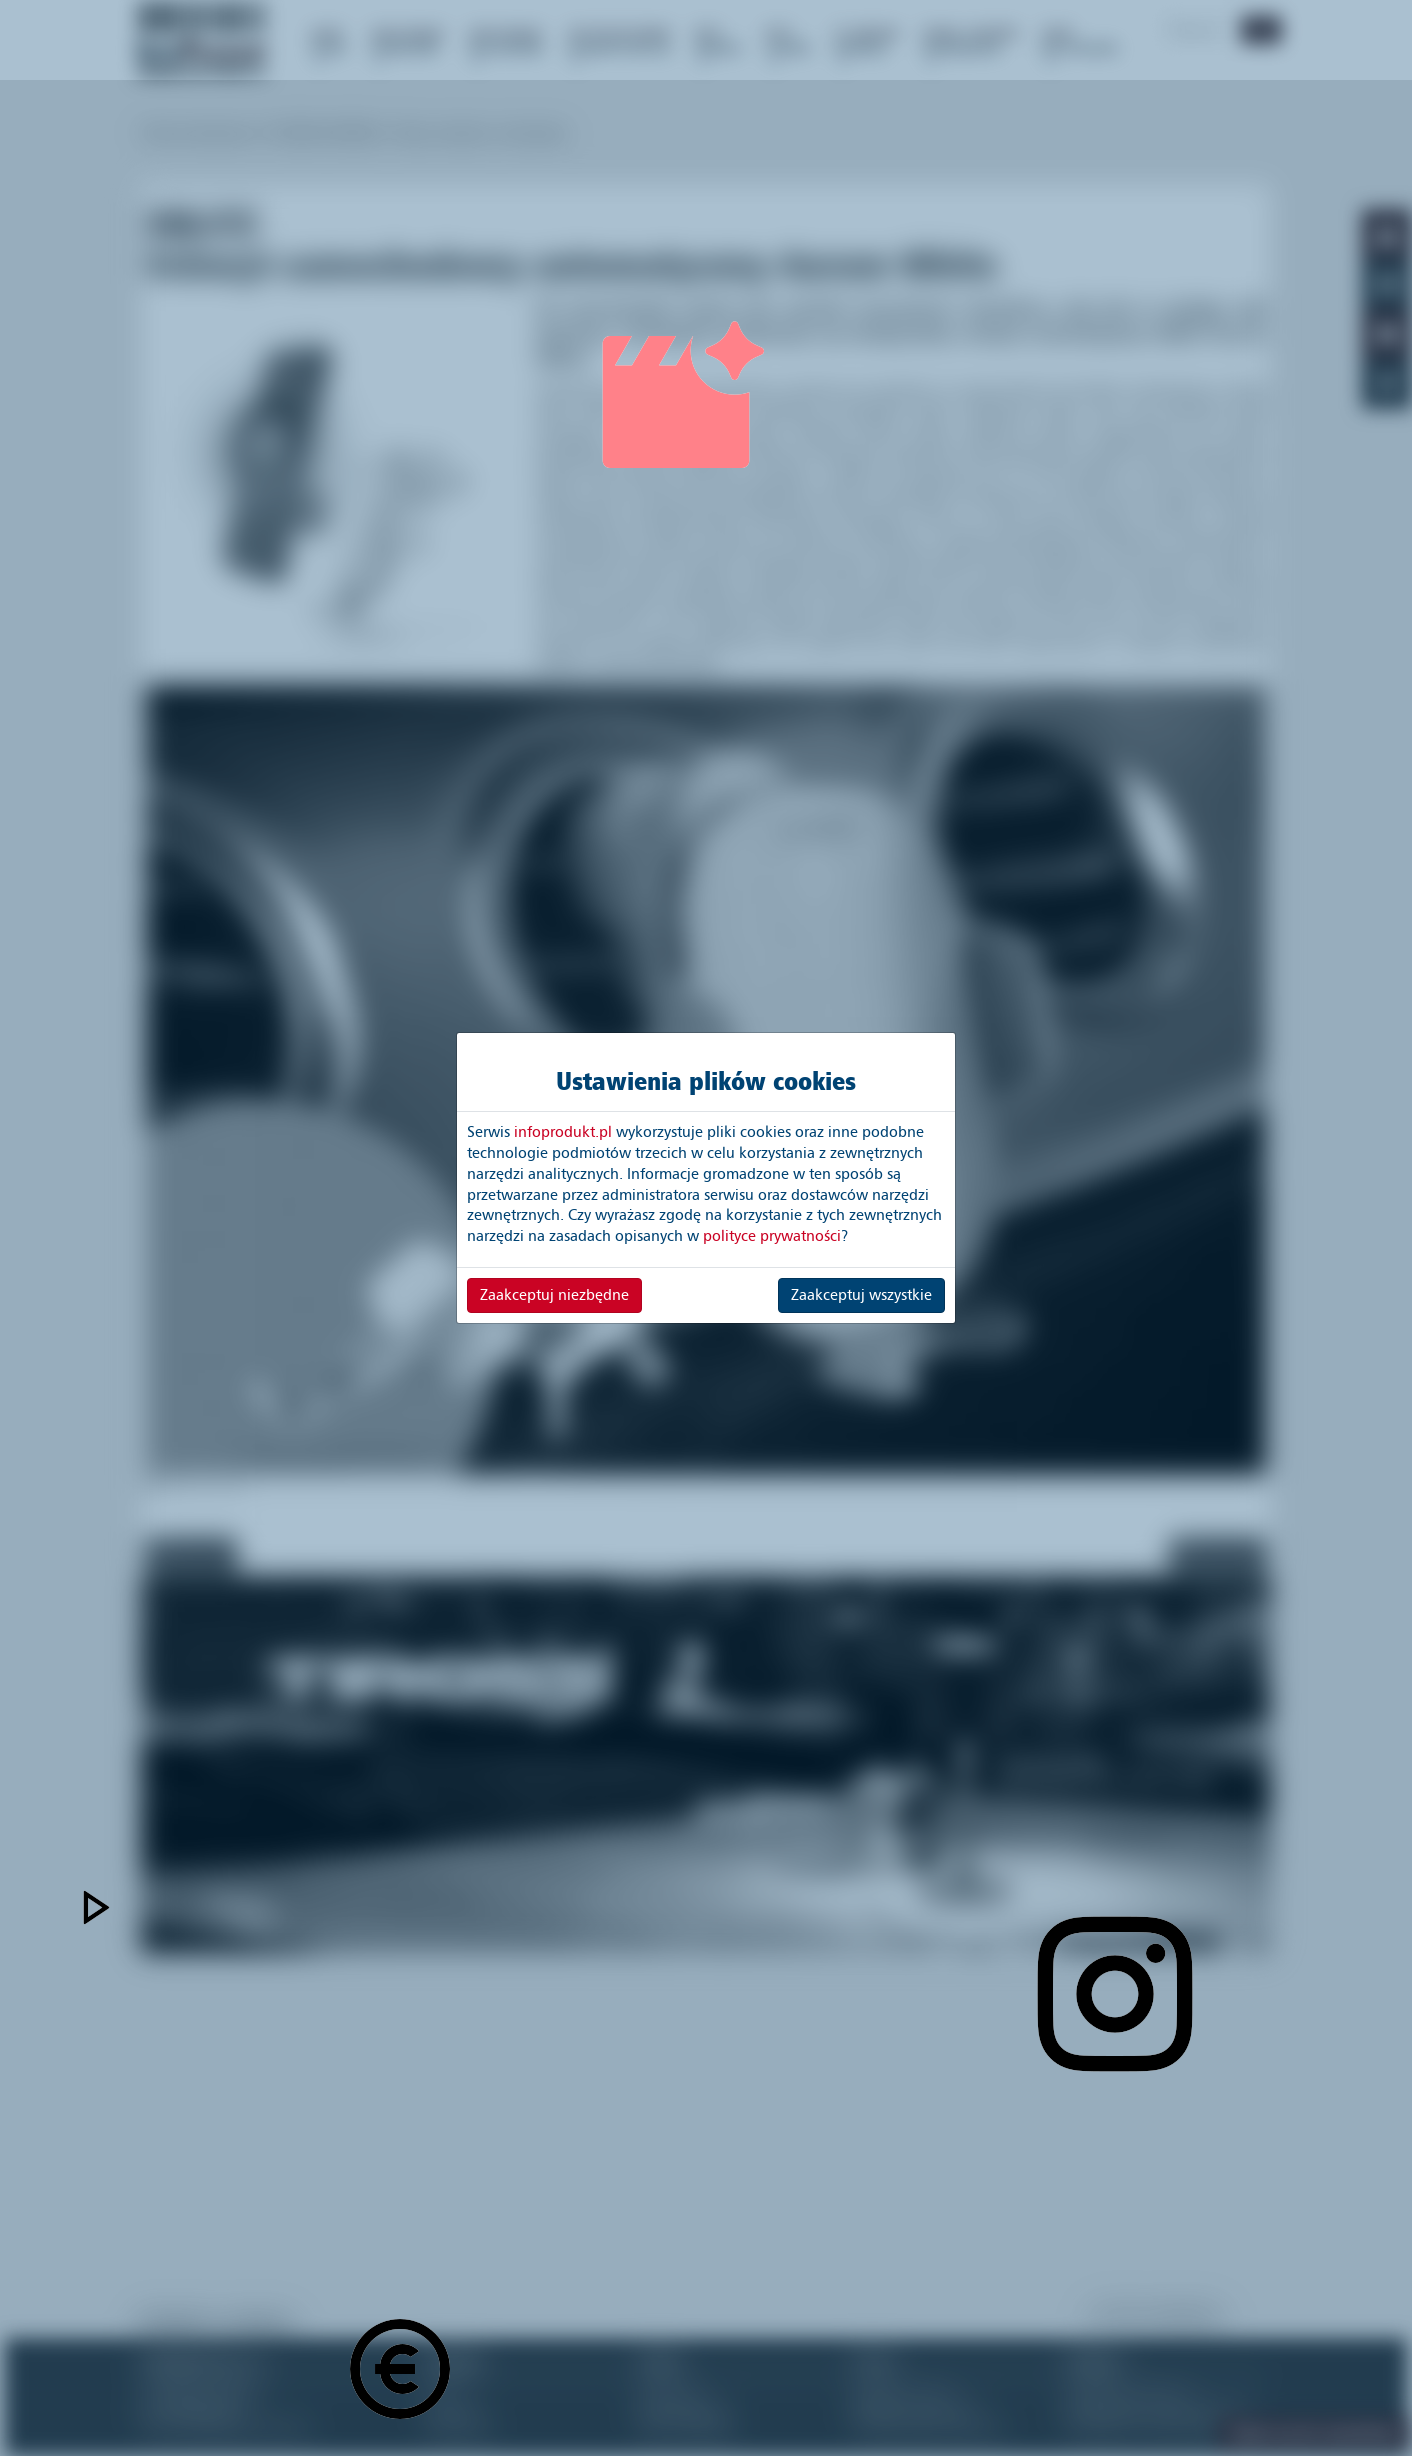 The width and height of the screenshot is (1412, 2456). I want to click on play media or video content, so click(92, 1907).